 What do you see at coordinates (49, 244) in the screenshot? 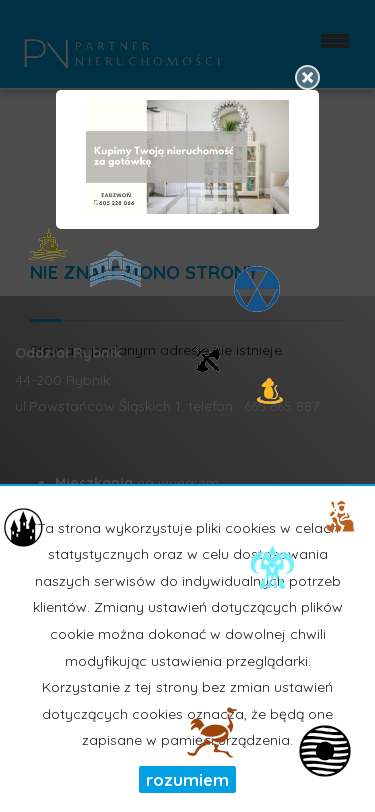
I see `select cruiser ship unit` at bounding box center [49, 244].